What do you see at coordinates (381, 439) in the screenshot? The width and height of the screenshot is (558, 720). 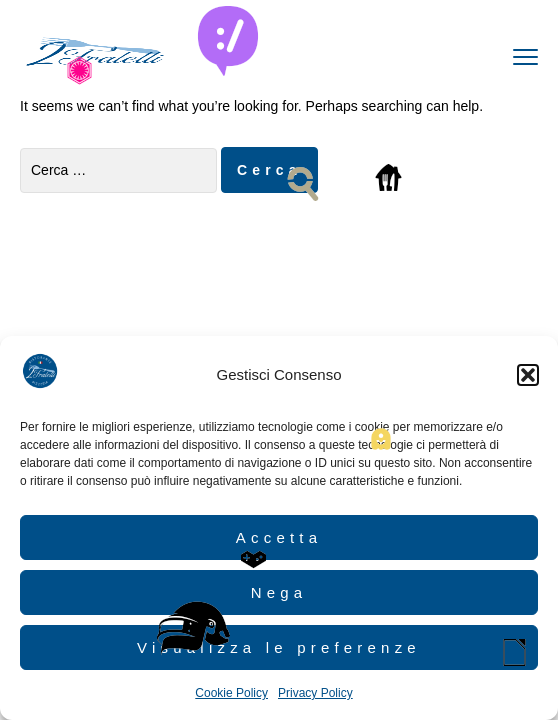 I see `friendly ghost avatar or profile icon` at bounding box center [381, 439].